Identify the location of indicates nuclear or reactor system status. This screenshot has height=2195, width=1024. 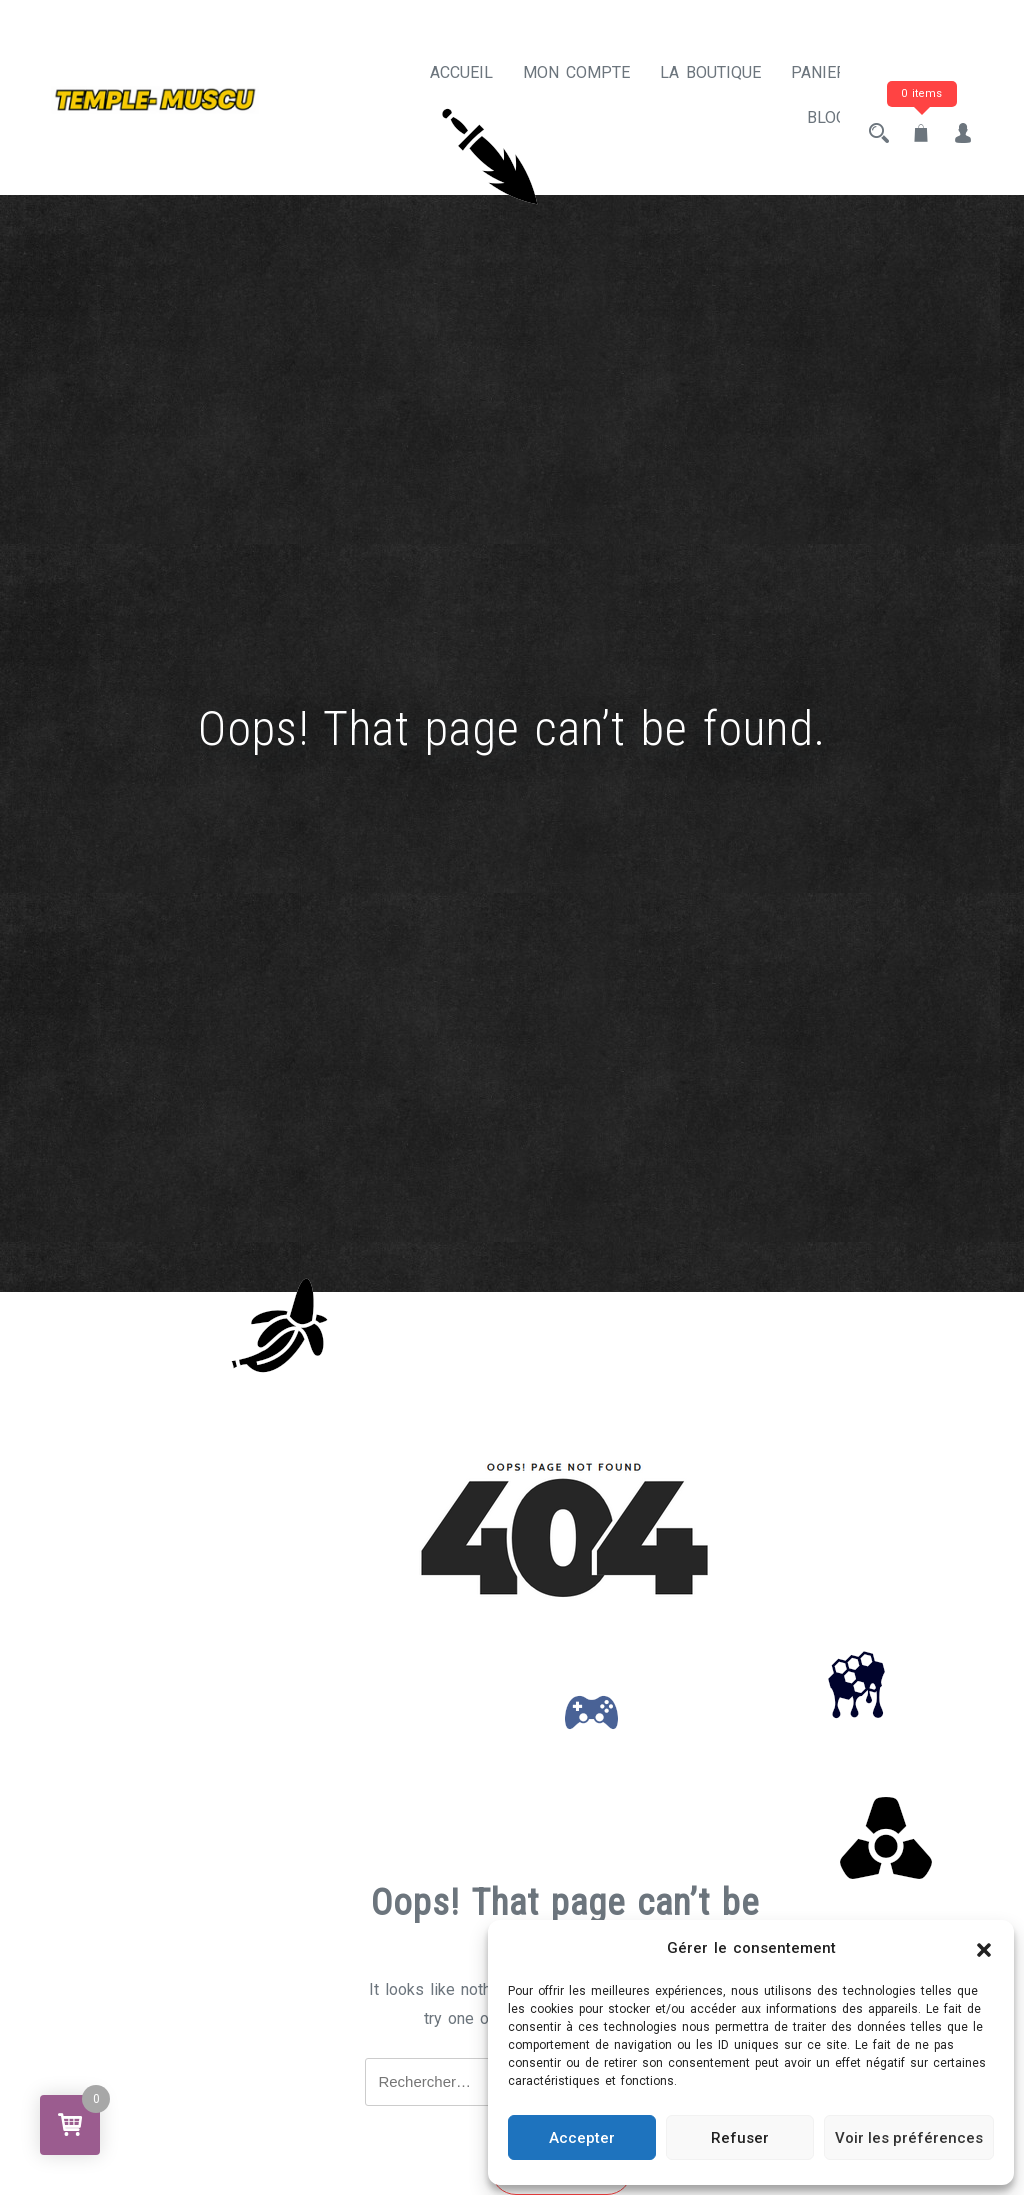
(886, 1838).